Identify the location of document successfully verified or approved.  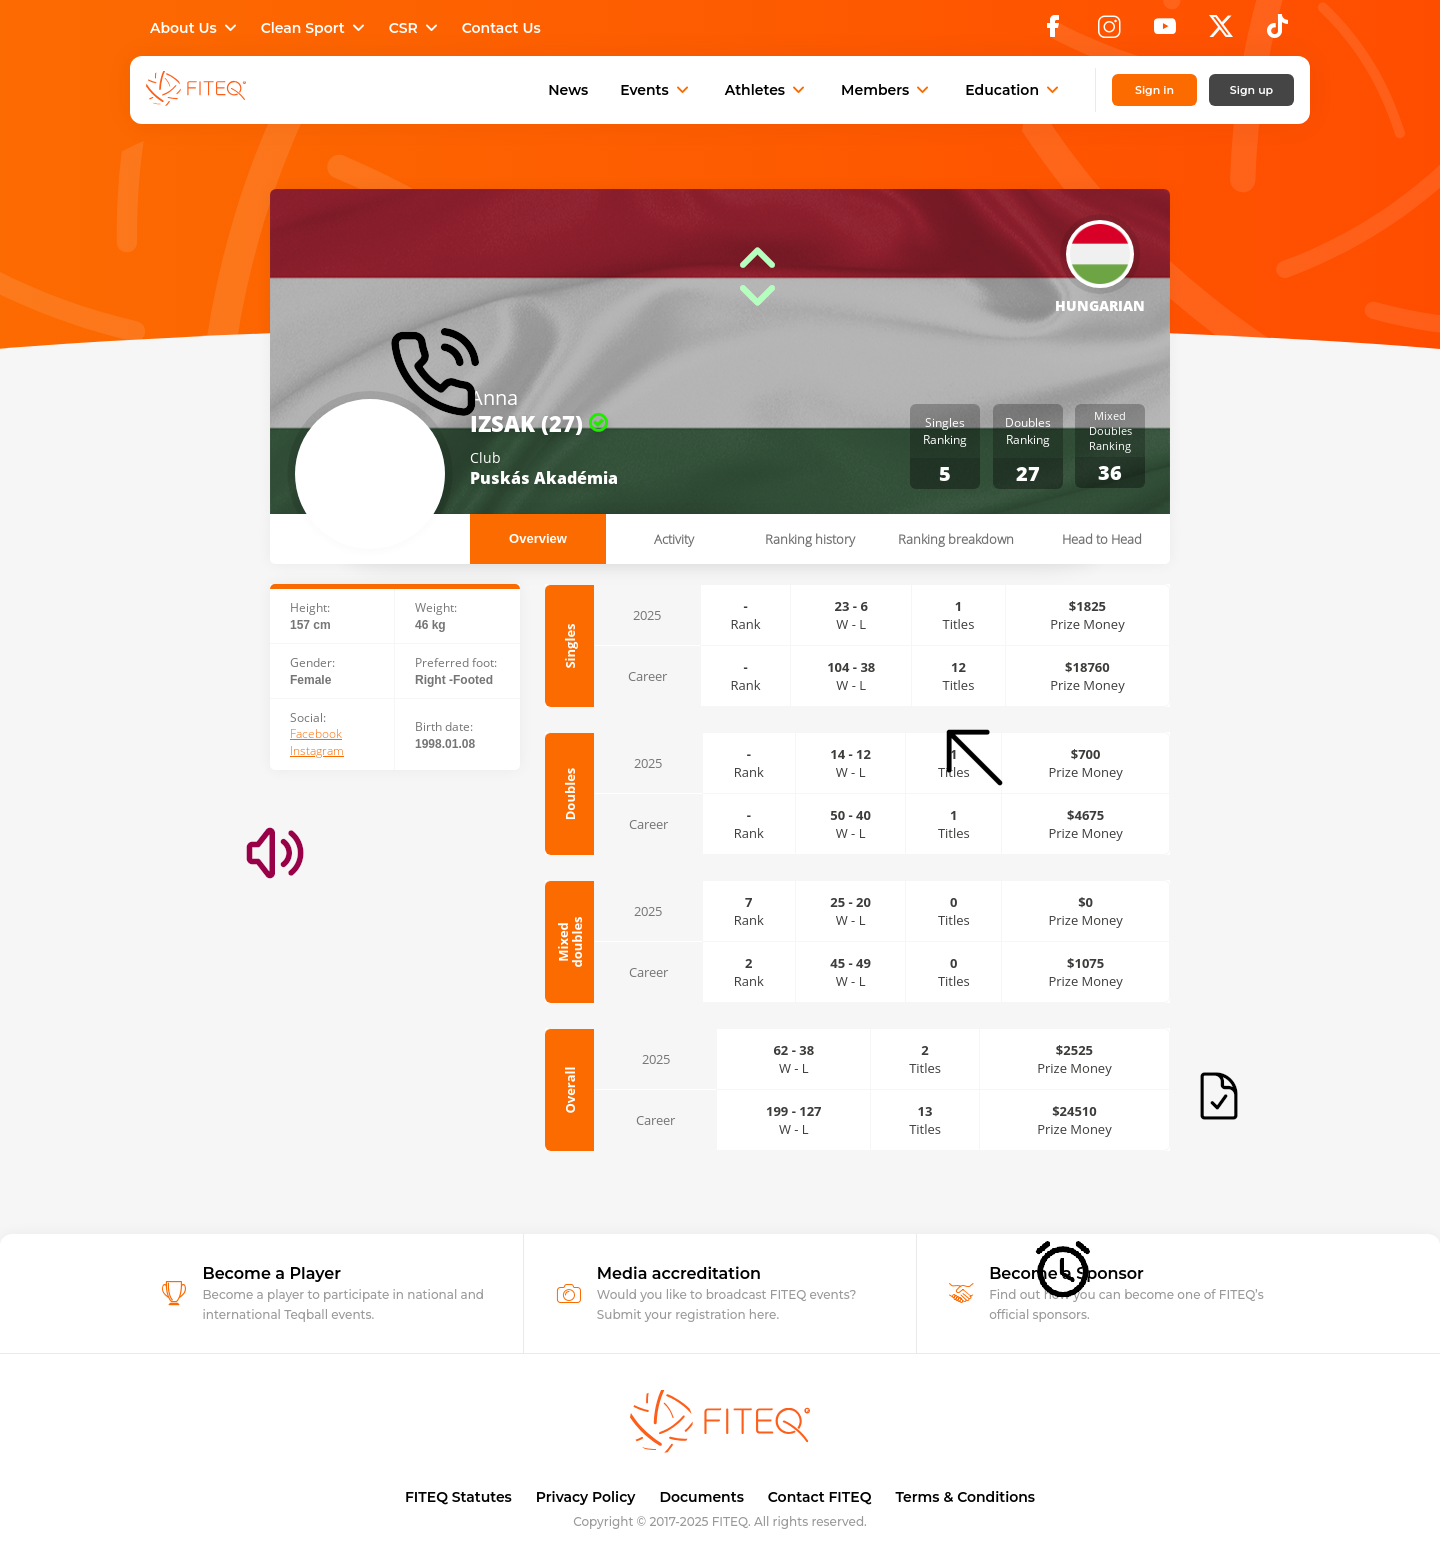
(1219, 1096).